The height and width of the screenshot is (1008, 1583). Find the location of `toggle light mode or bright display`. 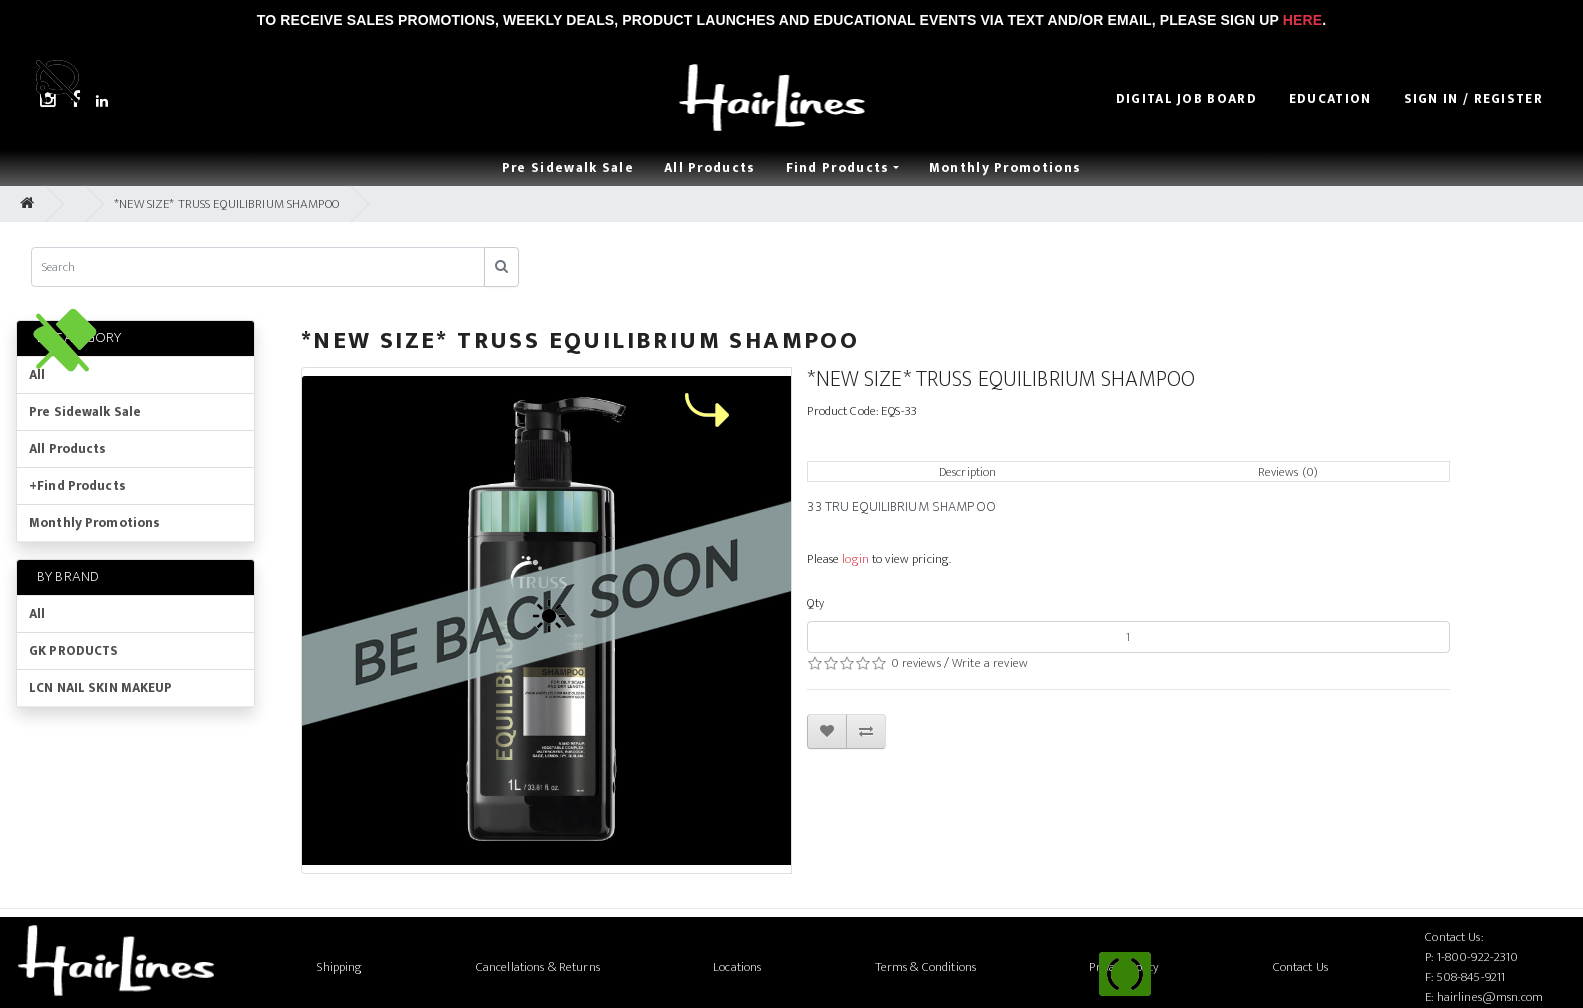

toggle light mode or bright display is located at coordinates (549, 616).